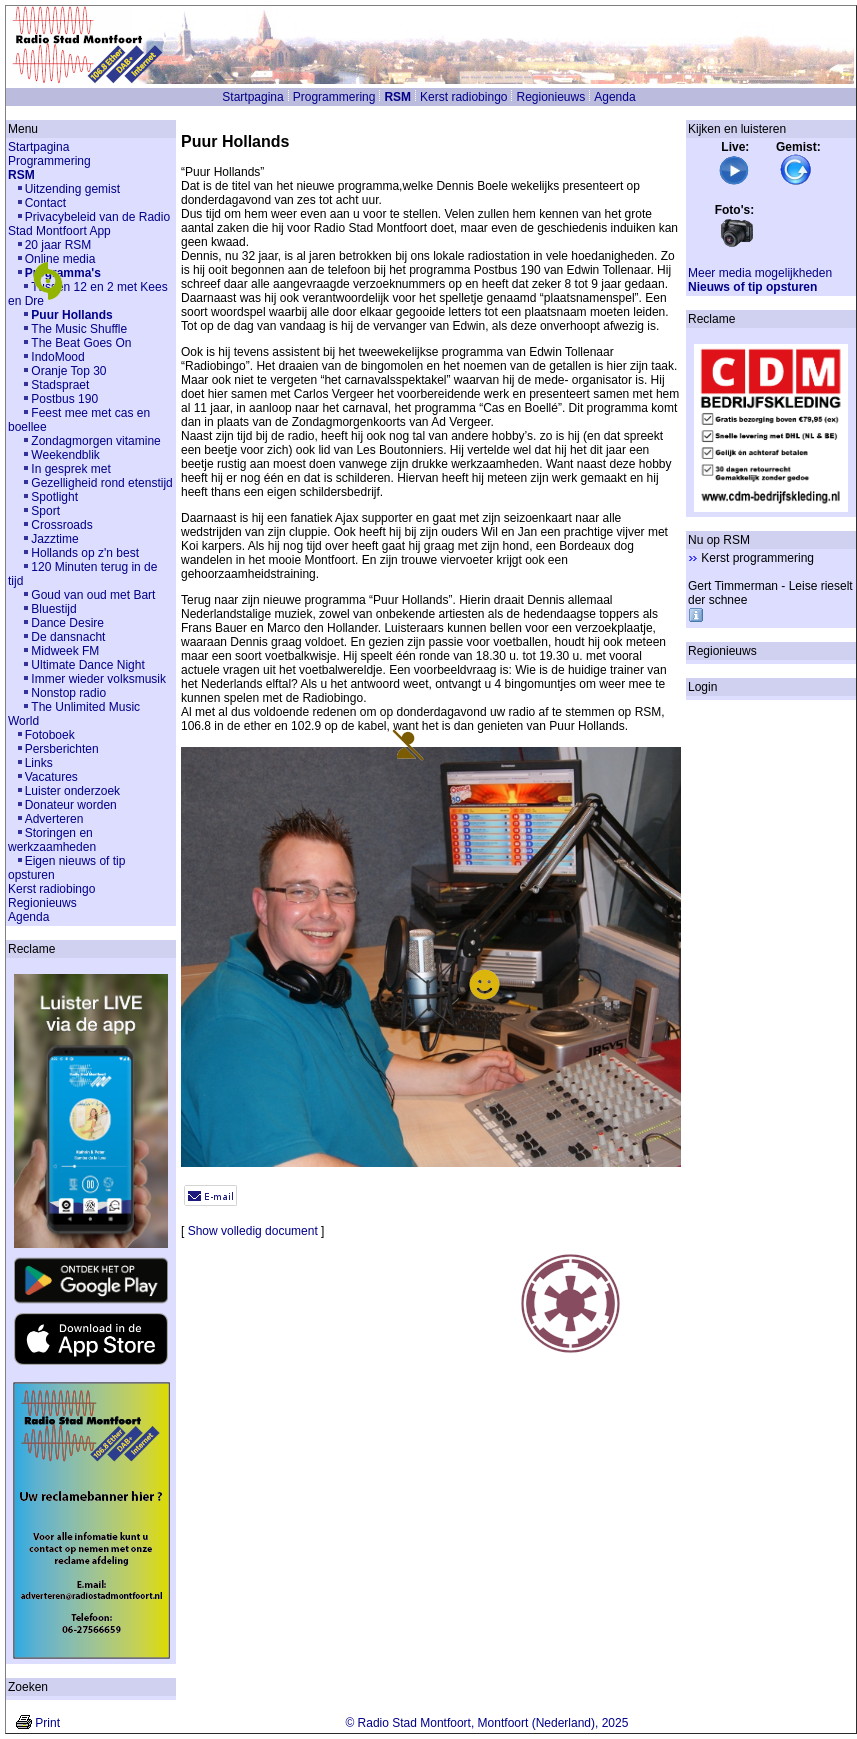 The image size is (857, 1739). What do you see at coordinates (484, 984) in the screenshot?
I see `add an emoji or reaction` at bounding box center [484, 984].